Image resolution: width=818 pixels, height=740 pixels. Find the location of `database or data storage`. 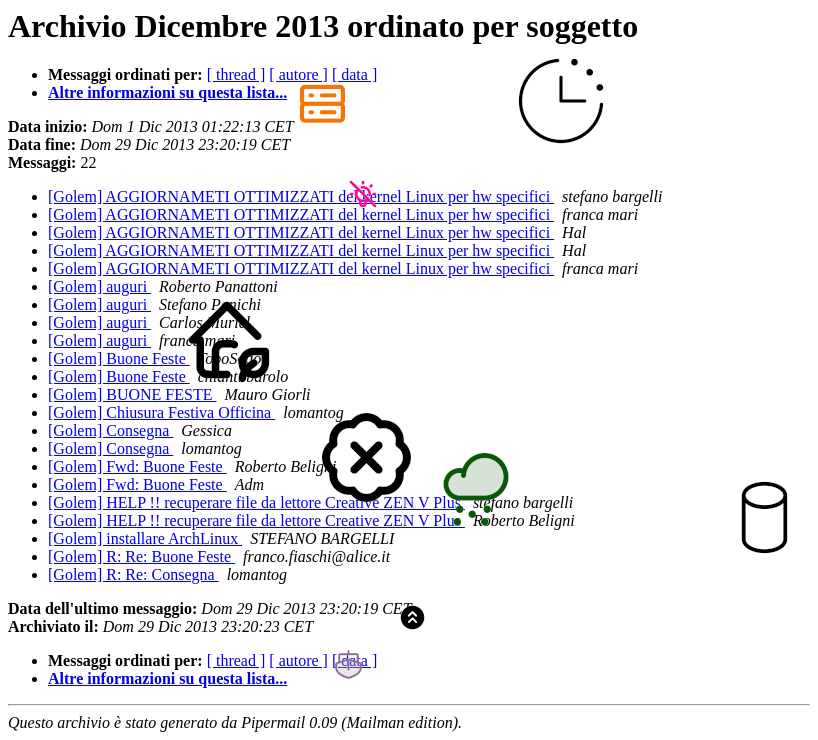

database or data storage is located at coordinates (764, 517).